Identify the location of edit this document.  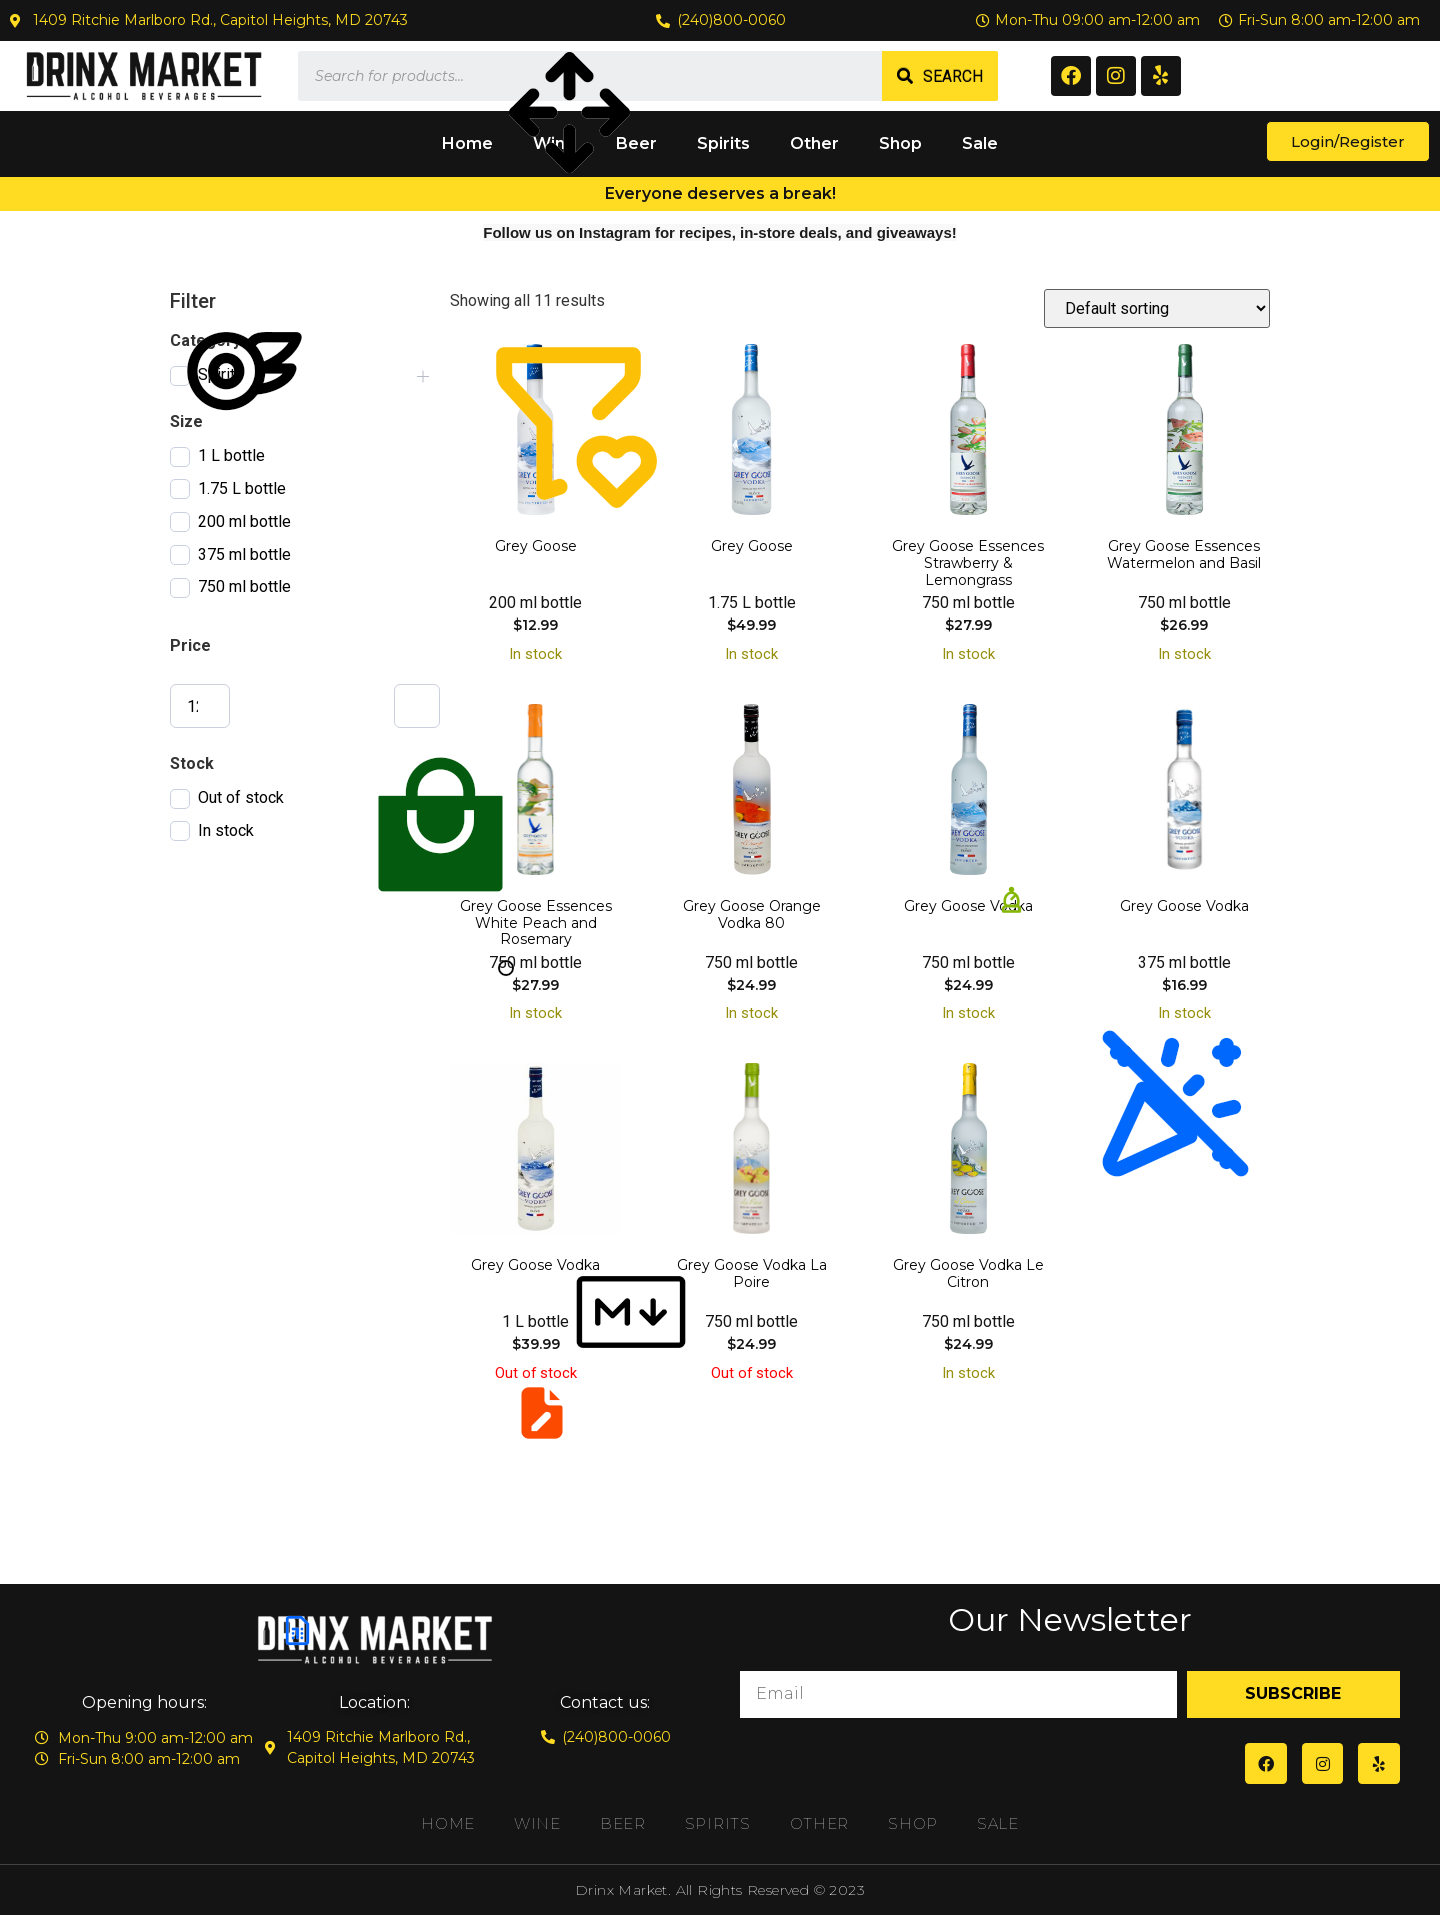
(542, 1413).